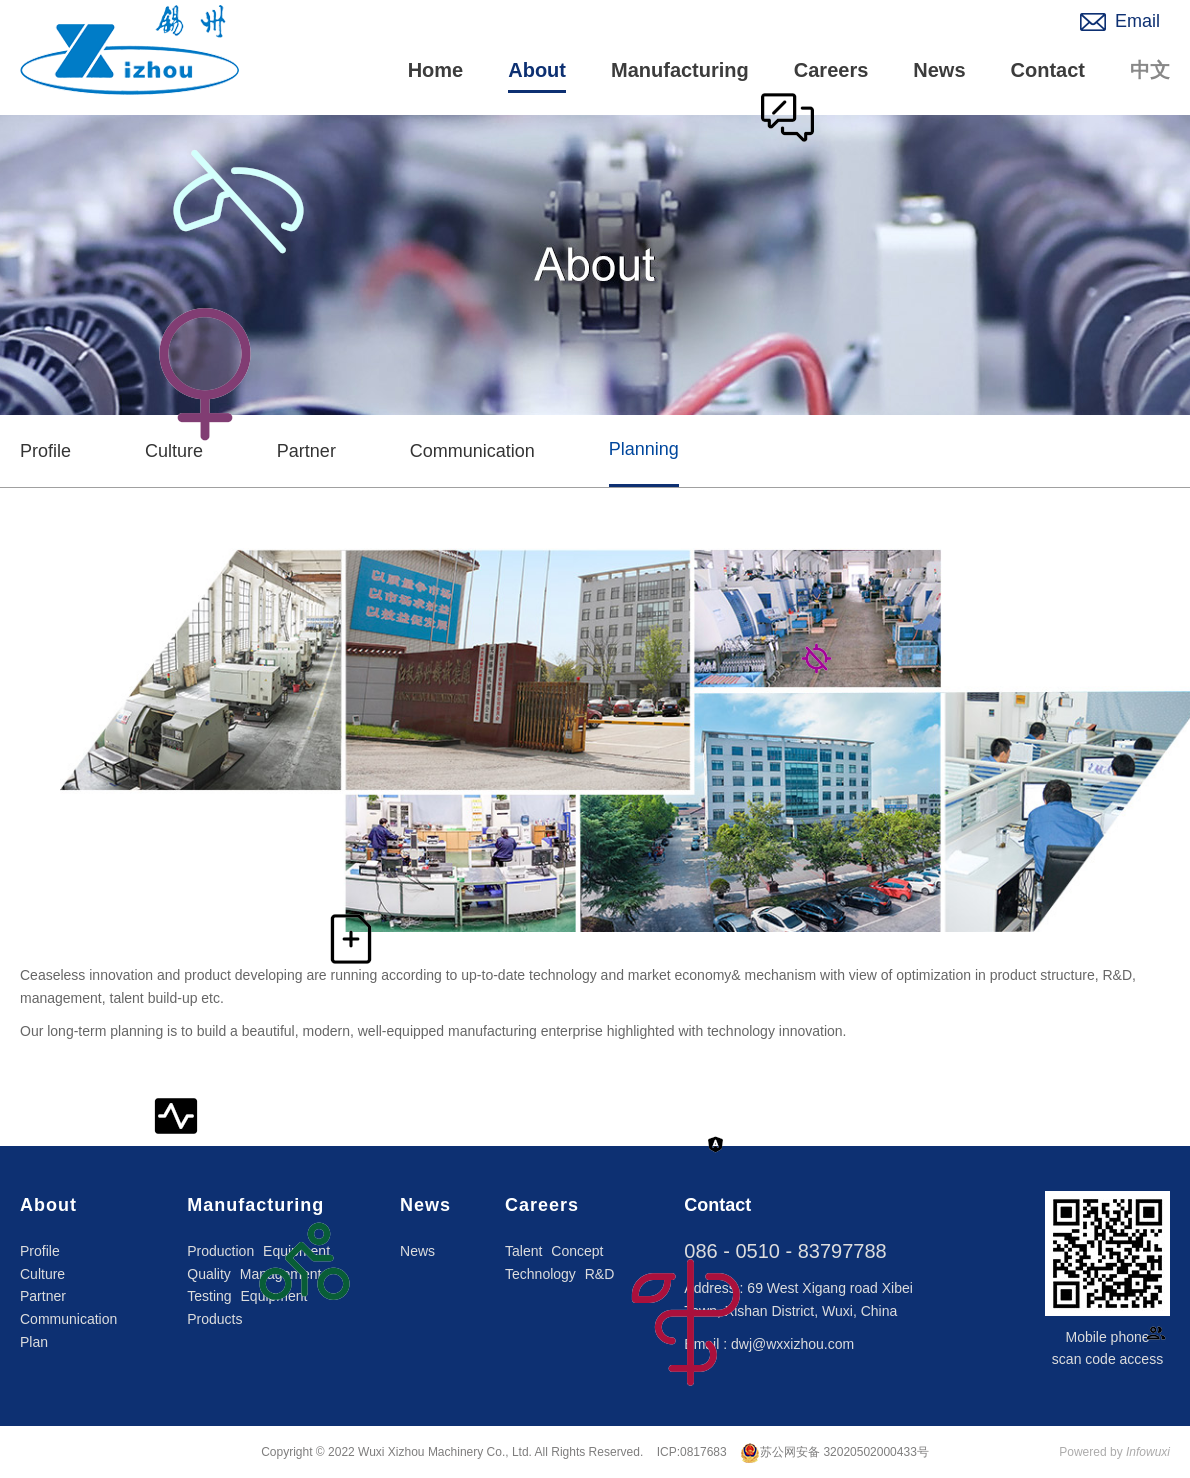 This screenshot has height=1478, width=1190. Describe the element at coordinates (690, 1322) in the screenshot. I see `access health or medical services` at that location.